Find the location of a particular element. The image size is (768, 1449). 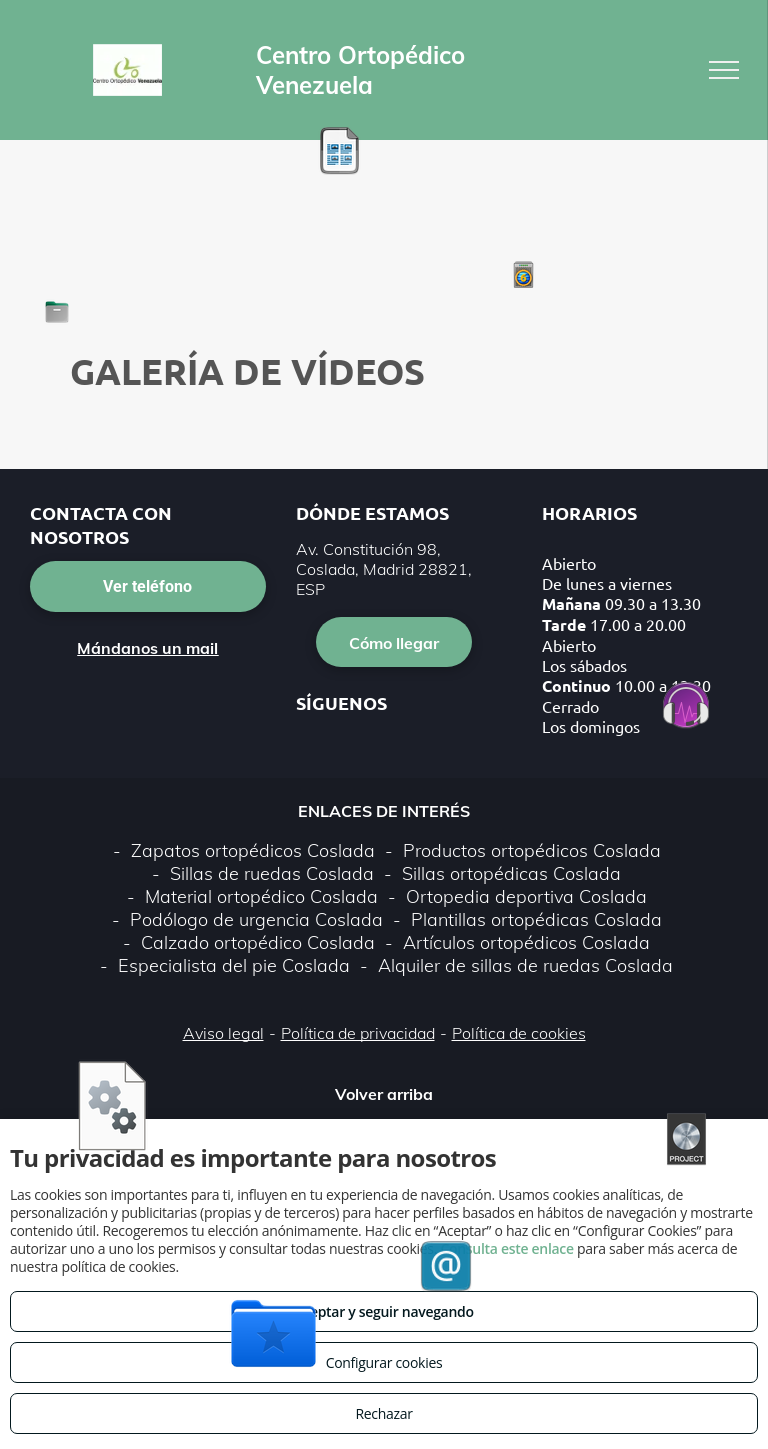

open the file manager application is located at coordinates (57, 312).